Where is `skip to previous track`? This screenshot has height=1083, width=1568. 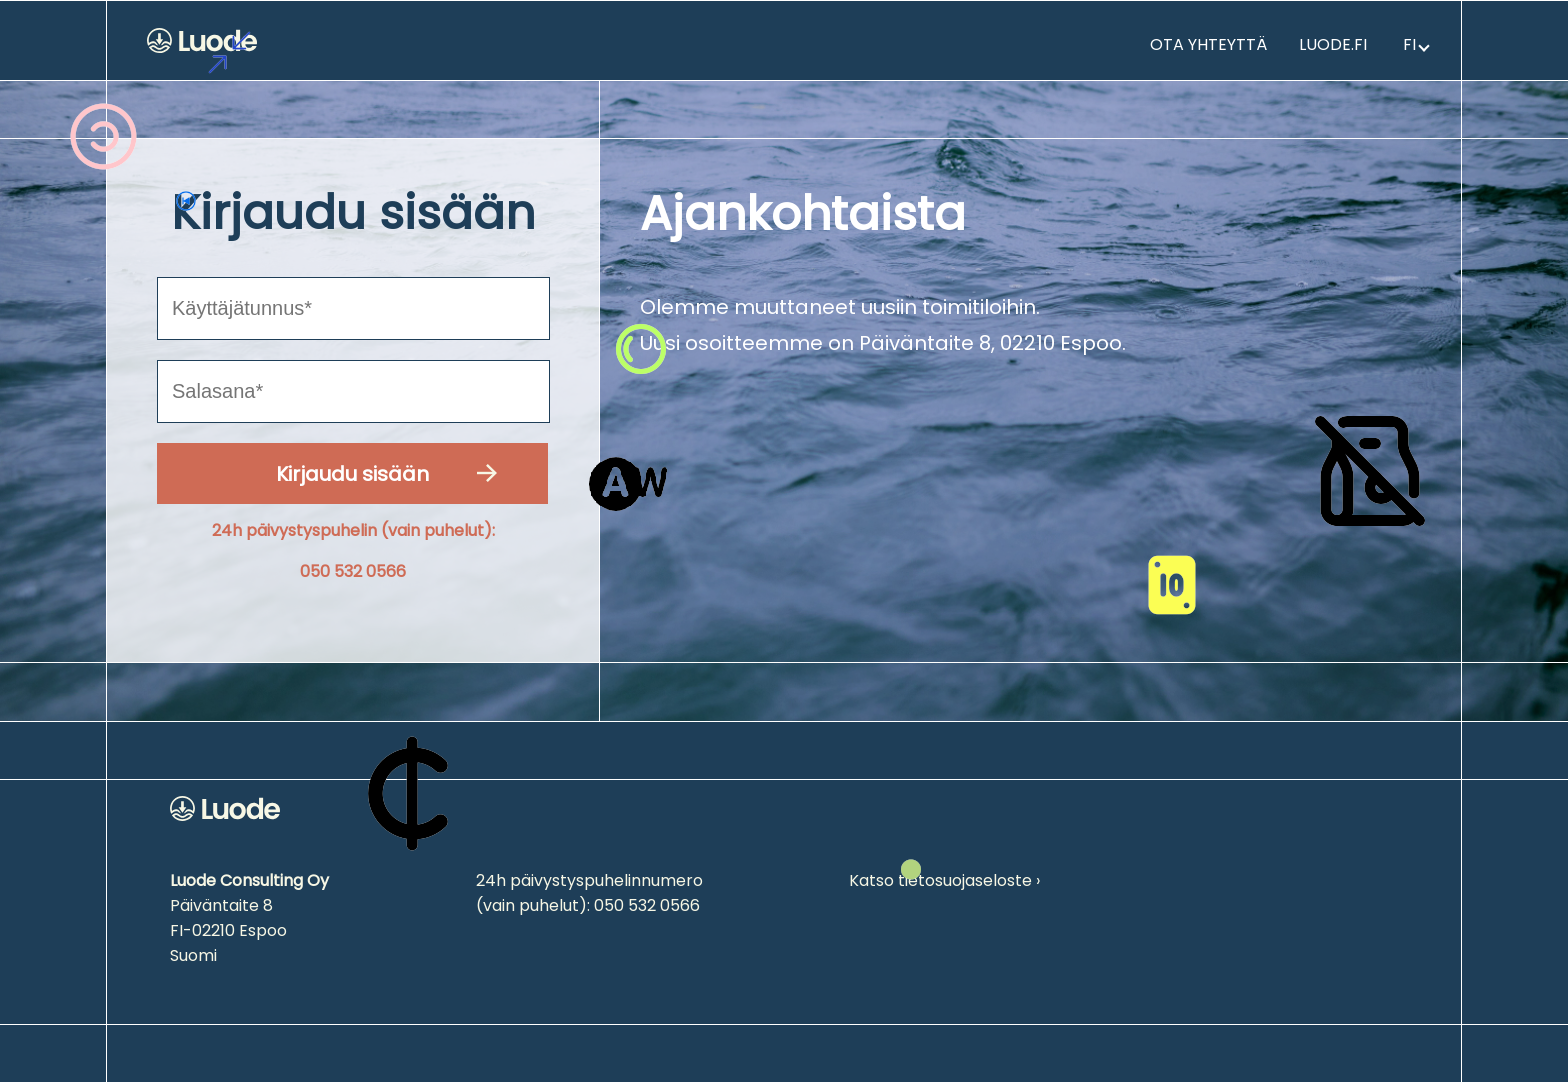 skip to previous track is located at coordinates (186, 201).